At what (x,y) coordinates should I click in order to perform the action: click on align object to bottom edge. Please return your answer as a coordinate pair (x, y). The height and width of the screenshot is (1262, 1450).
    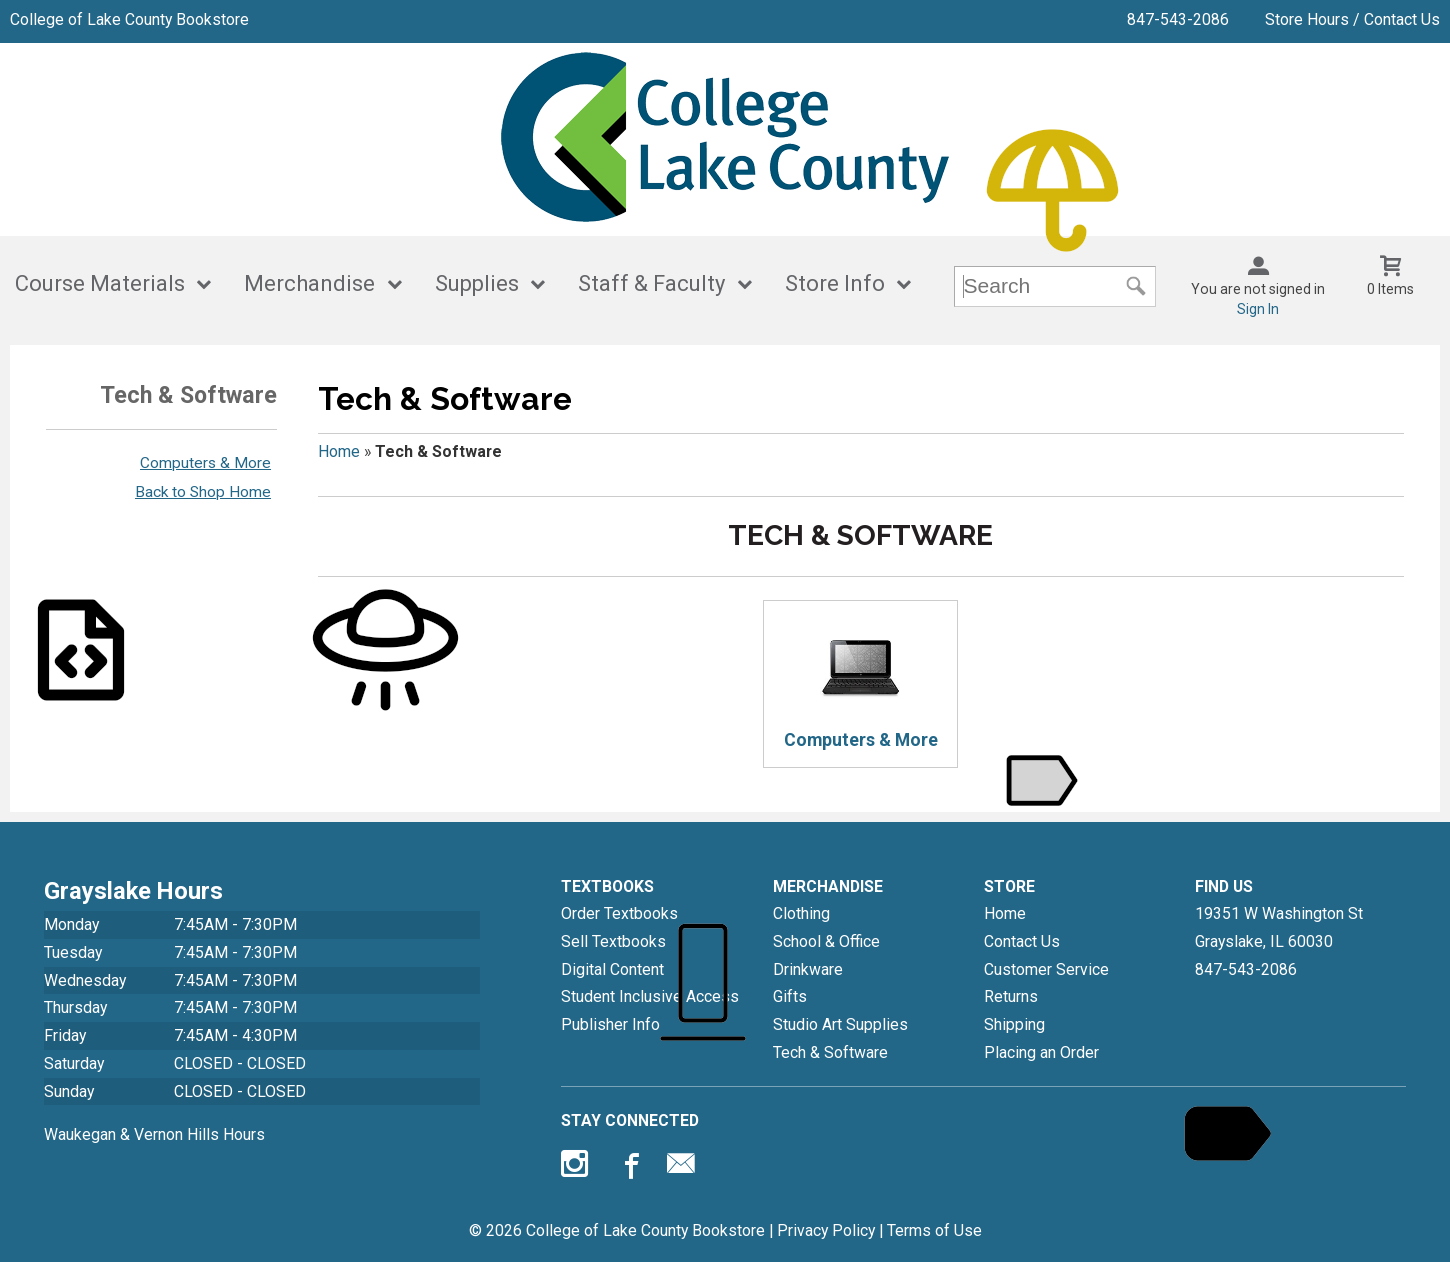
    Looking at the image, I should click on (703, 980).